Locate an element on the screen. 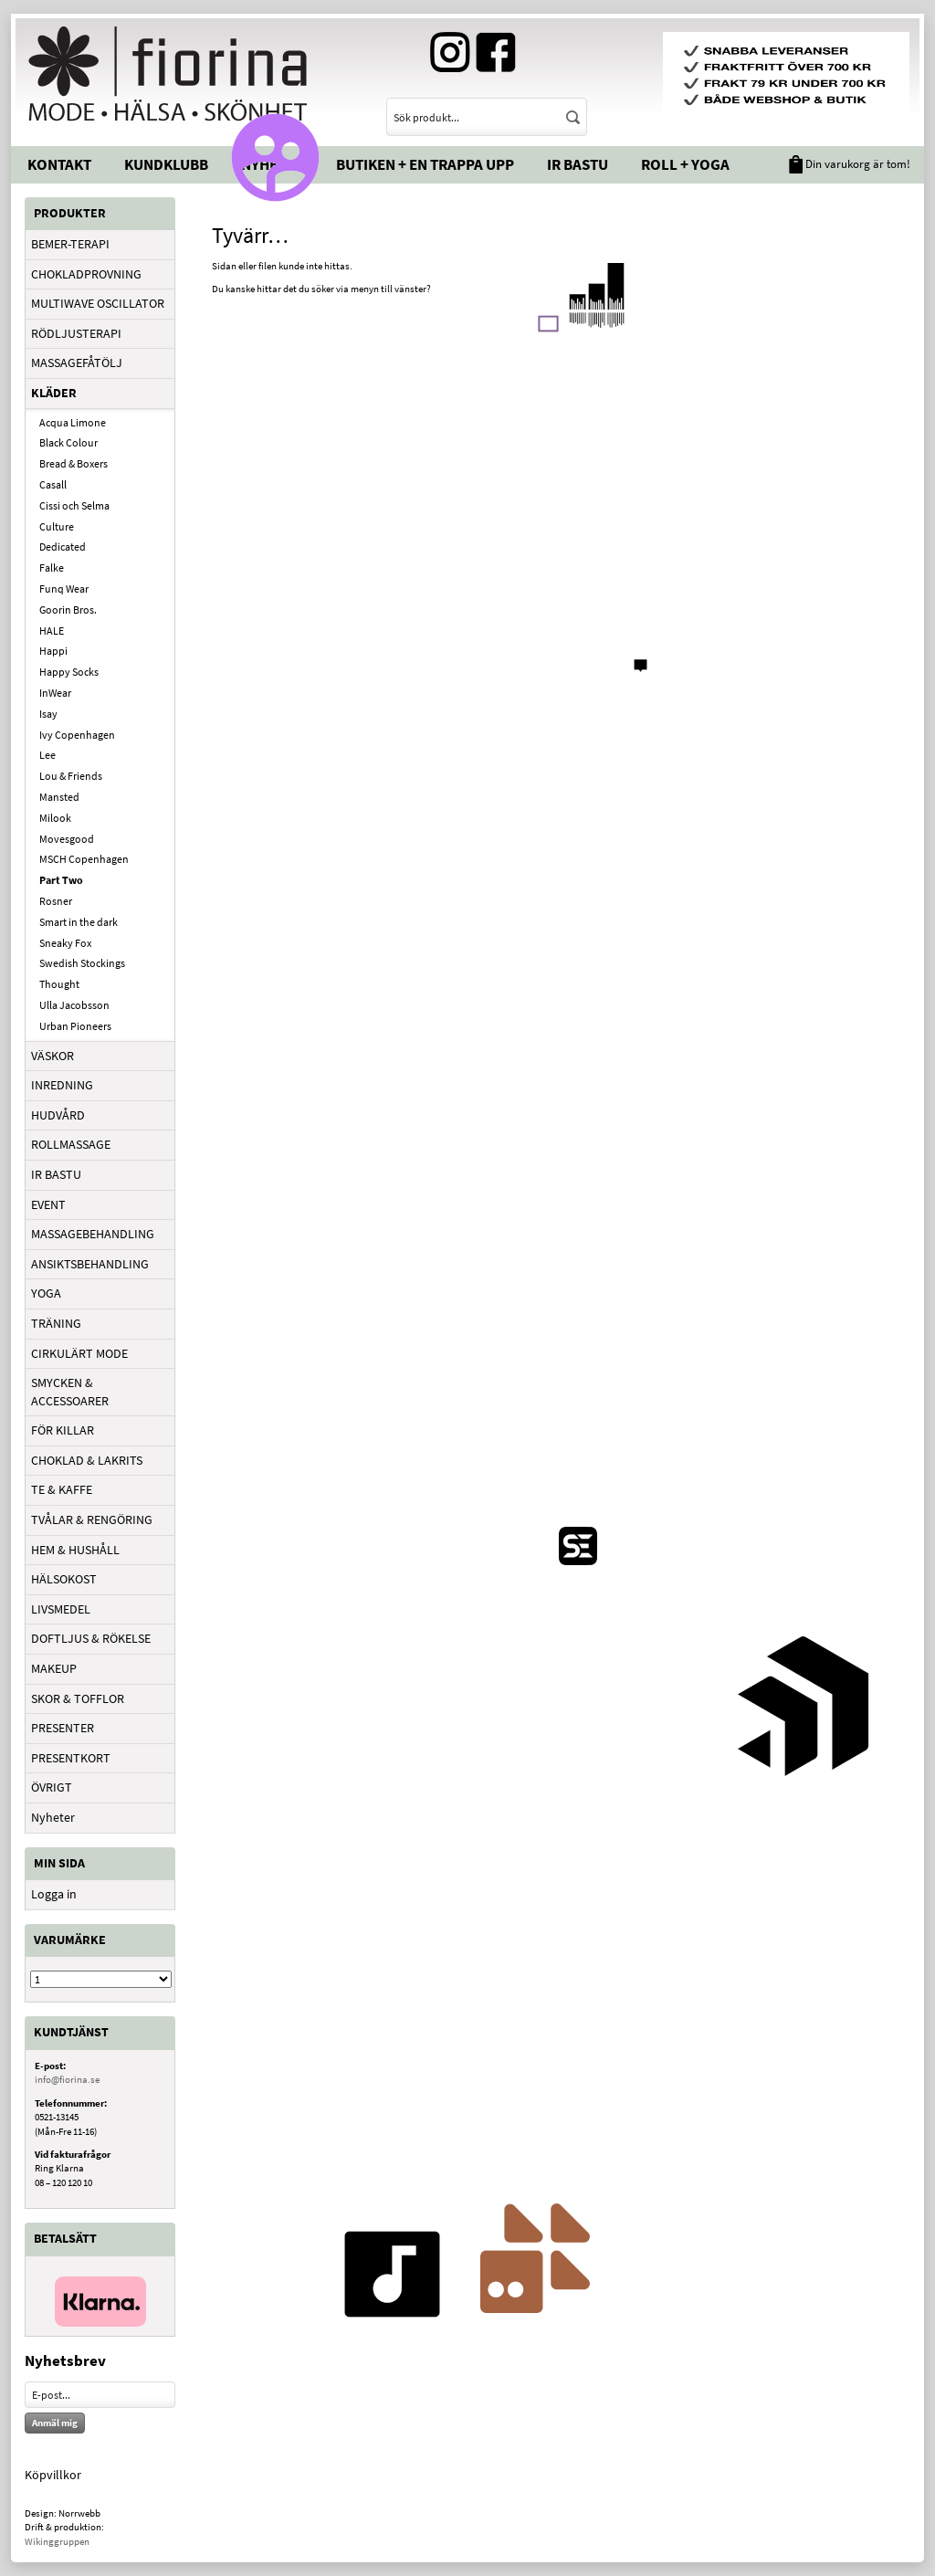 This screenshot has width=935, height=2576. open chat or messaging is located at coordinates (640, 665).